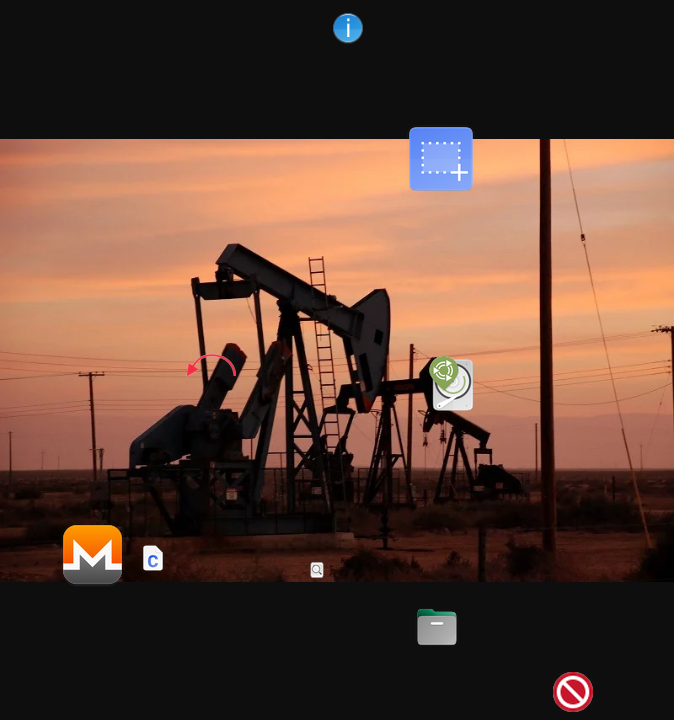 The width and height of the screenshot is (674, 720). What do you see at coordinates (92, 554) in the screenshot?
I see `open the Monero cryptocurrency wallet app` at bounding box center [92, 554].